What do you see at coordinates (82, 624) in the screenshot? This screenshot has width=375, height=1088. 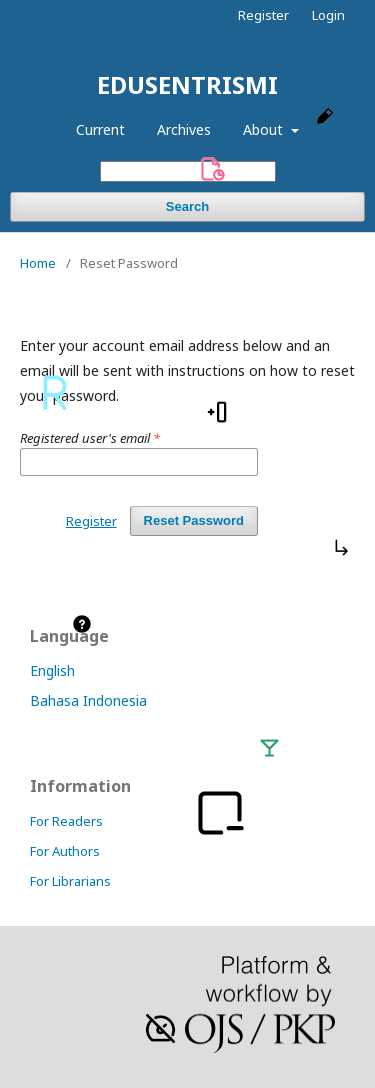 I see `access help or support information` at bounding box center [82, 624].